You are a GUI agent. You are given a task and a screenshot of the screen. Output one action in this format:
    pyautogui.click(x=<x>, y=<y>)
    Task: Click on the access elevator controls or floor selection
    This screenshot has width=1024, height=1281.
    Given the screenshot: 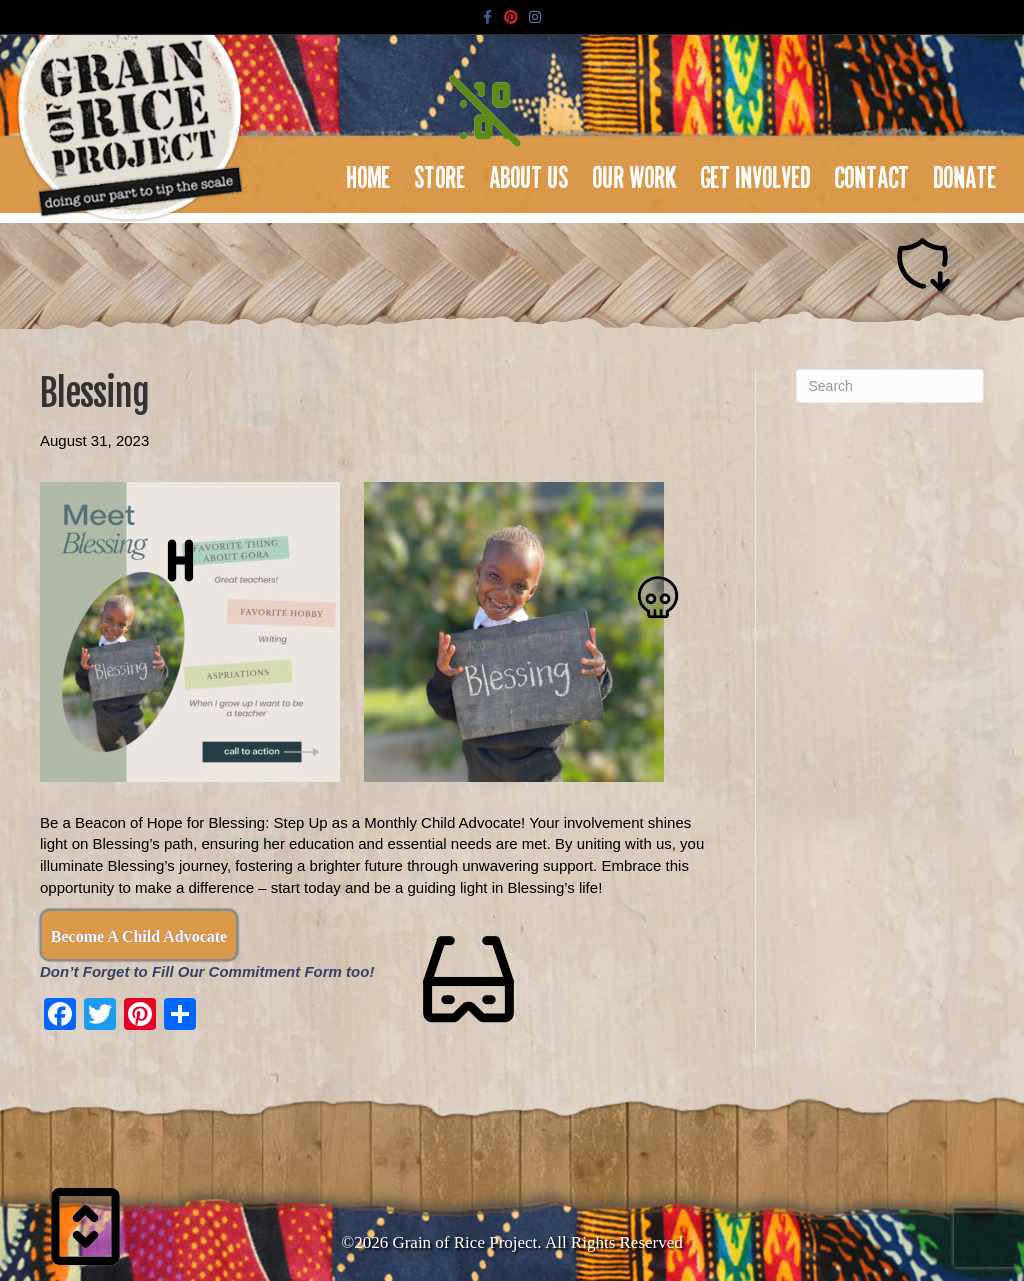 What is the action you would take?
    pyautogui.click(x=85, y=1226)
    